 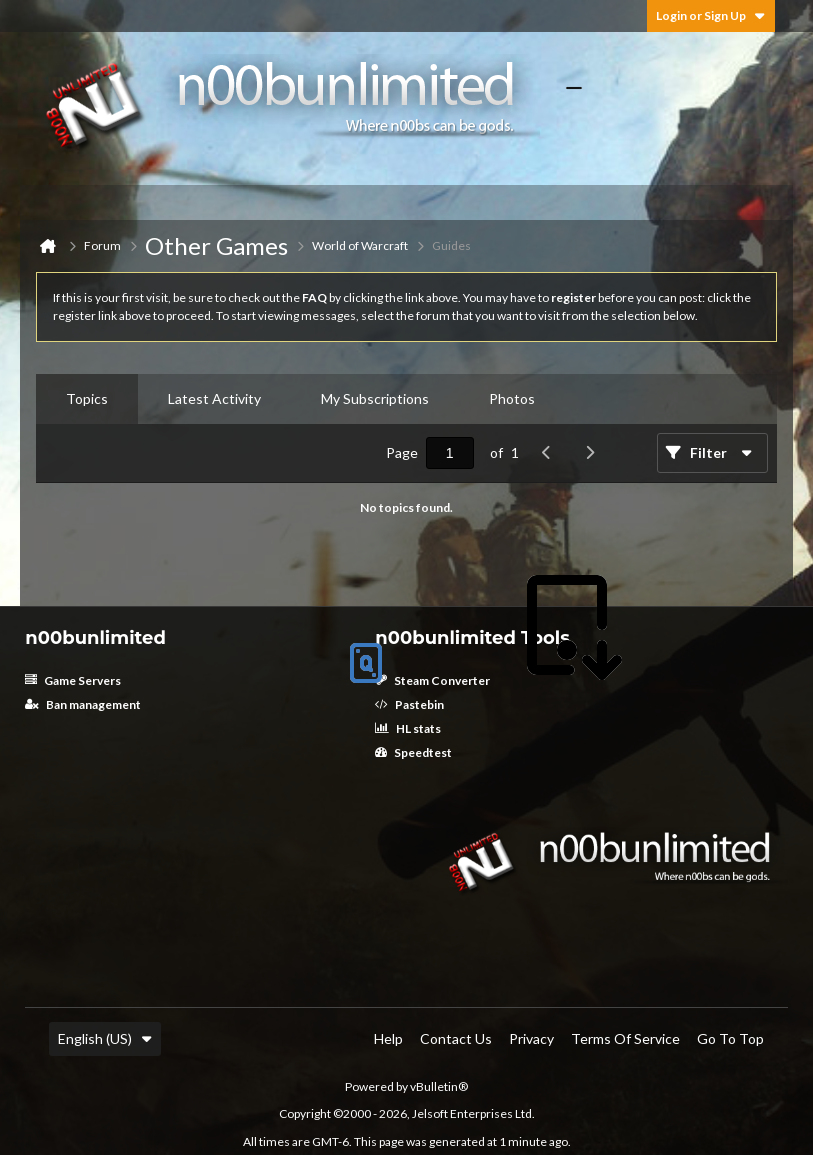 I want to click on insert a horizontal divider line, so click(x=574, y=88).